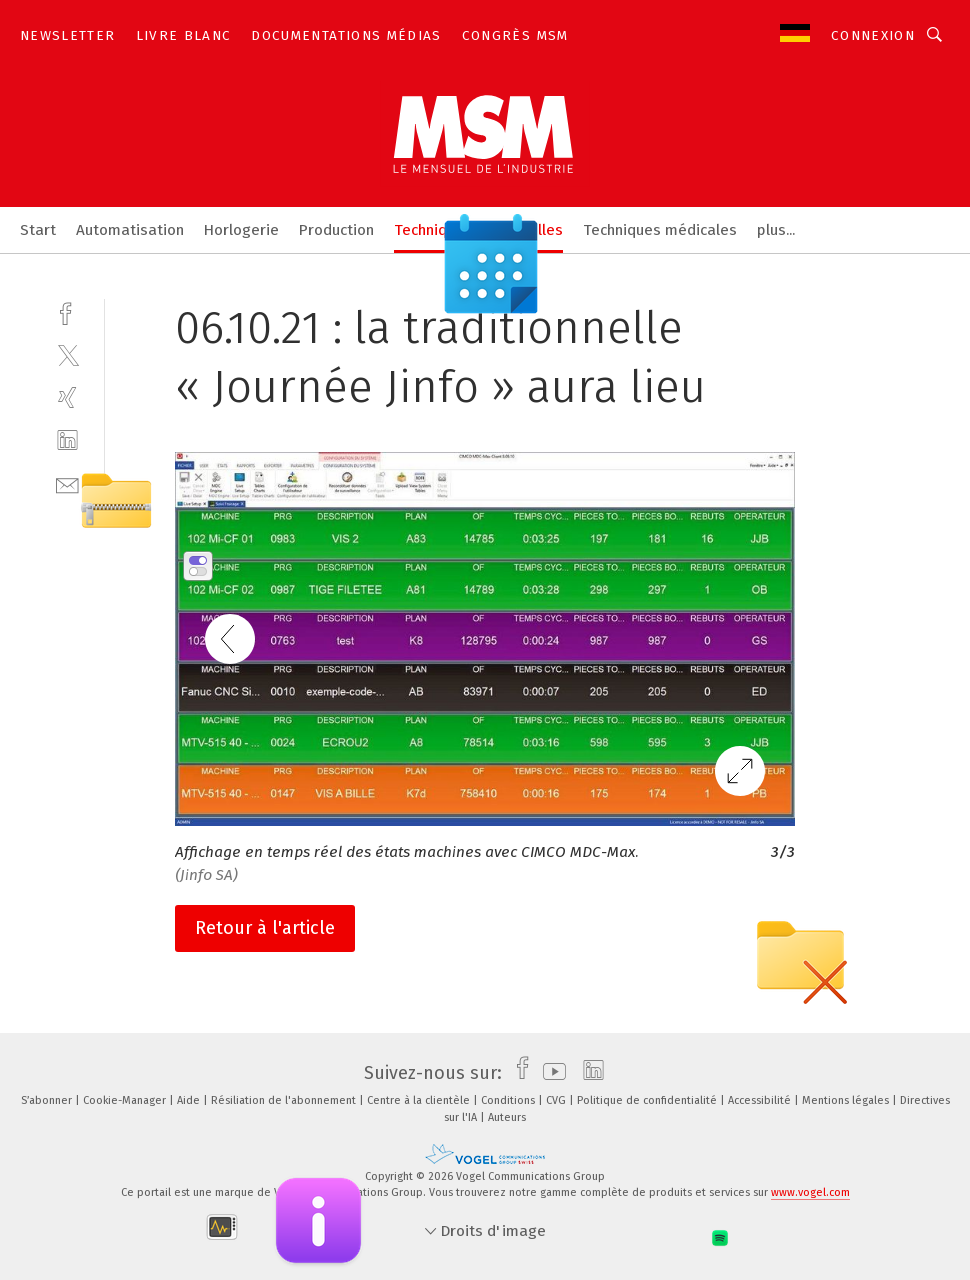  I want to click on open Spotify music streaming app, so click(720, 1238).